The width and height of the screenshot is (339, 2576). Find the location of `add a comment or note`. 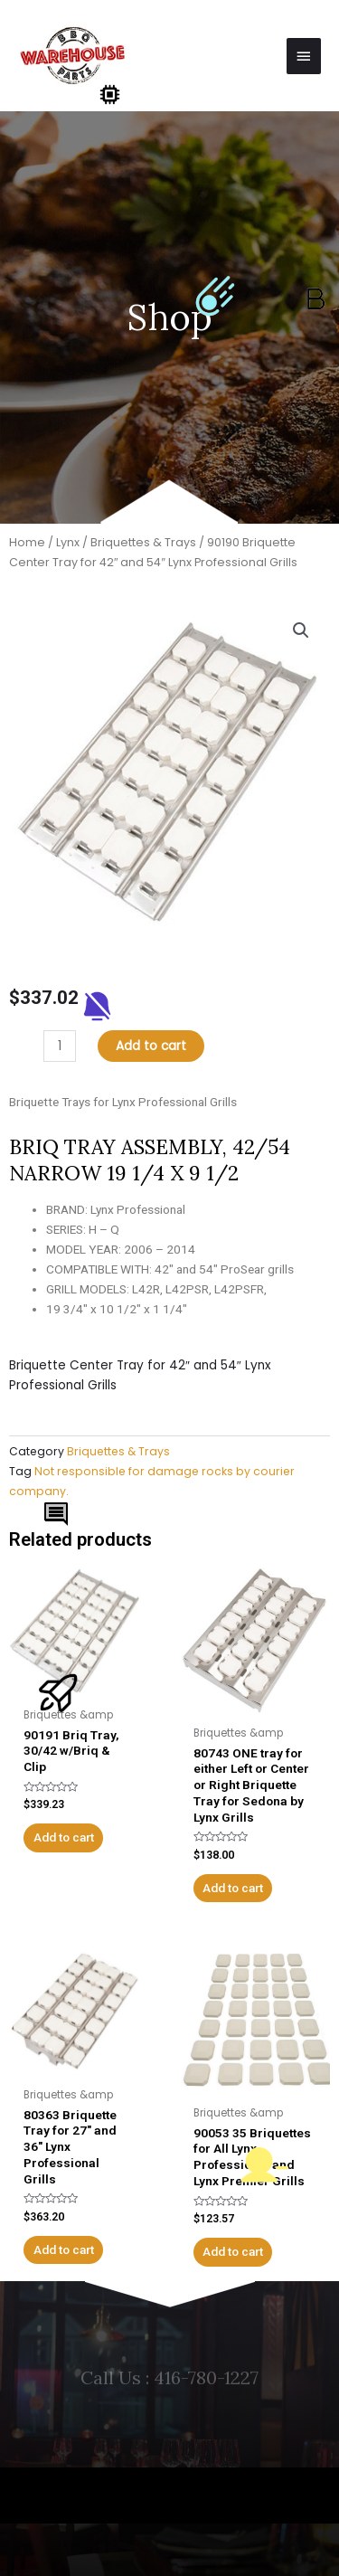

add a comment or note is located at coordinates (56, 1514).